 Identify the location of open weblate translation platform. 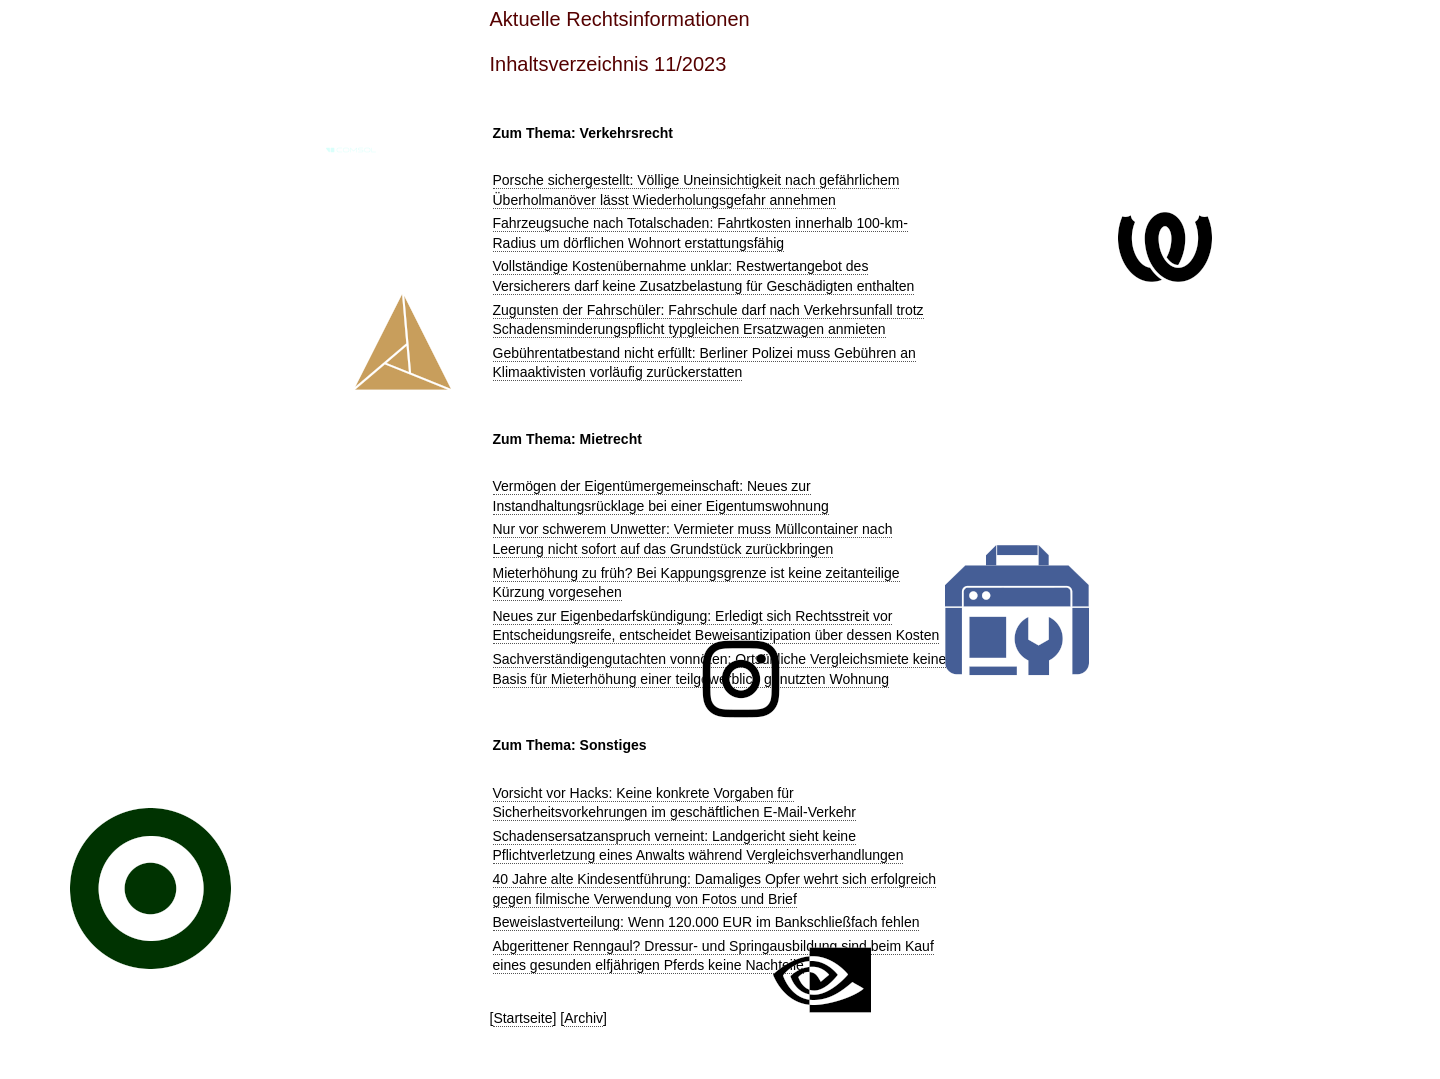
(1165, 247).